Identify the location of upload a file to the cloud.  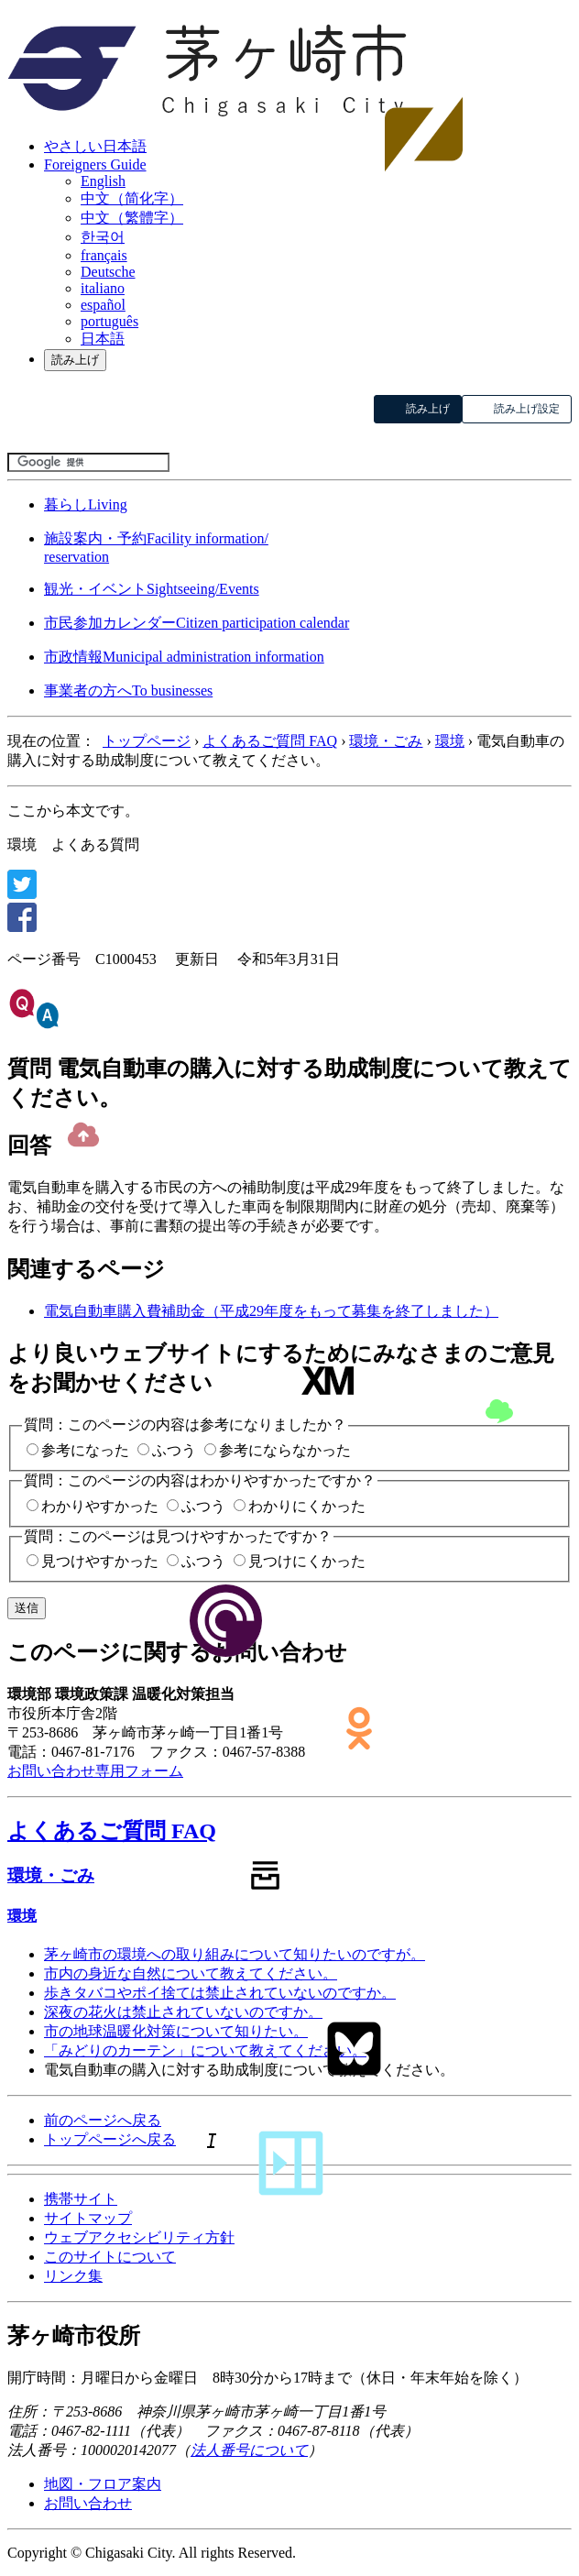
(83, 1135).